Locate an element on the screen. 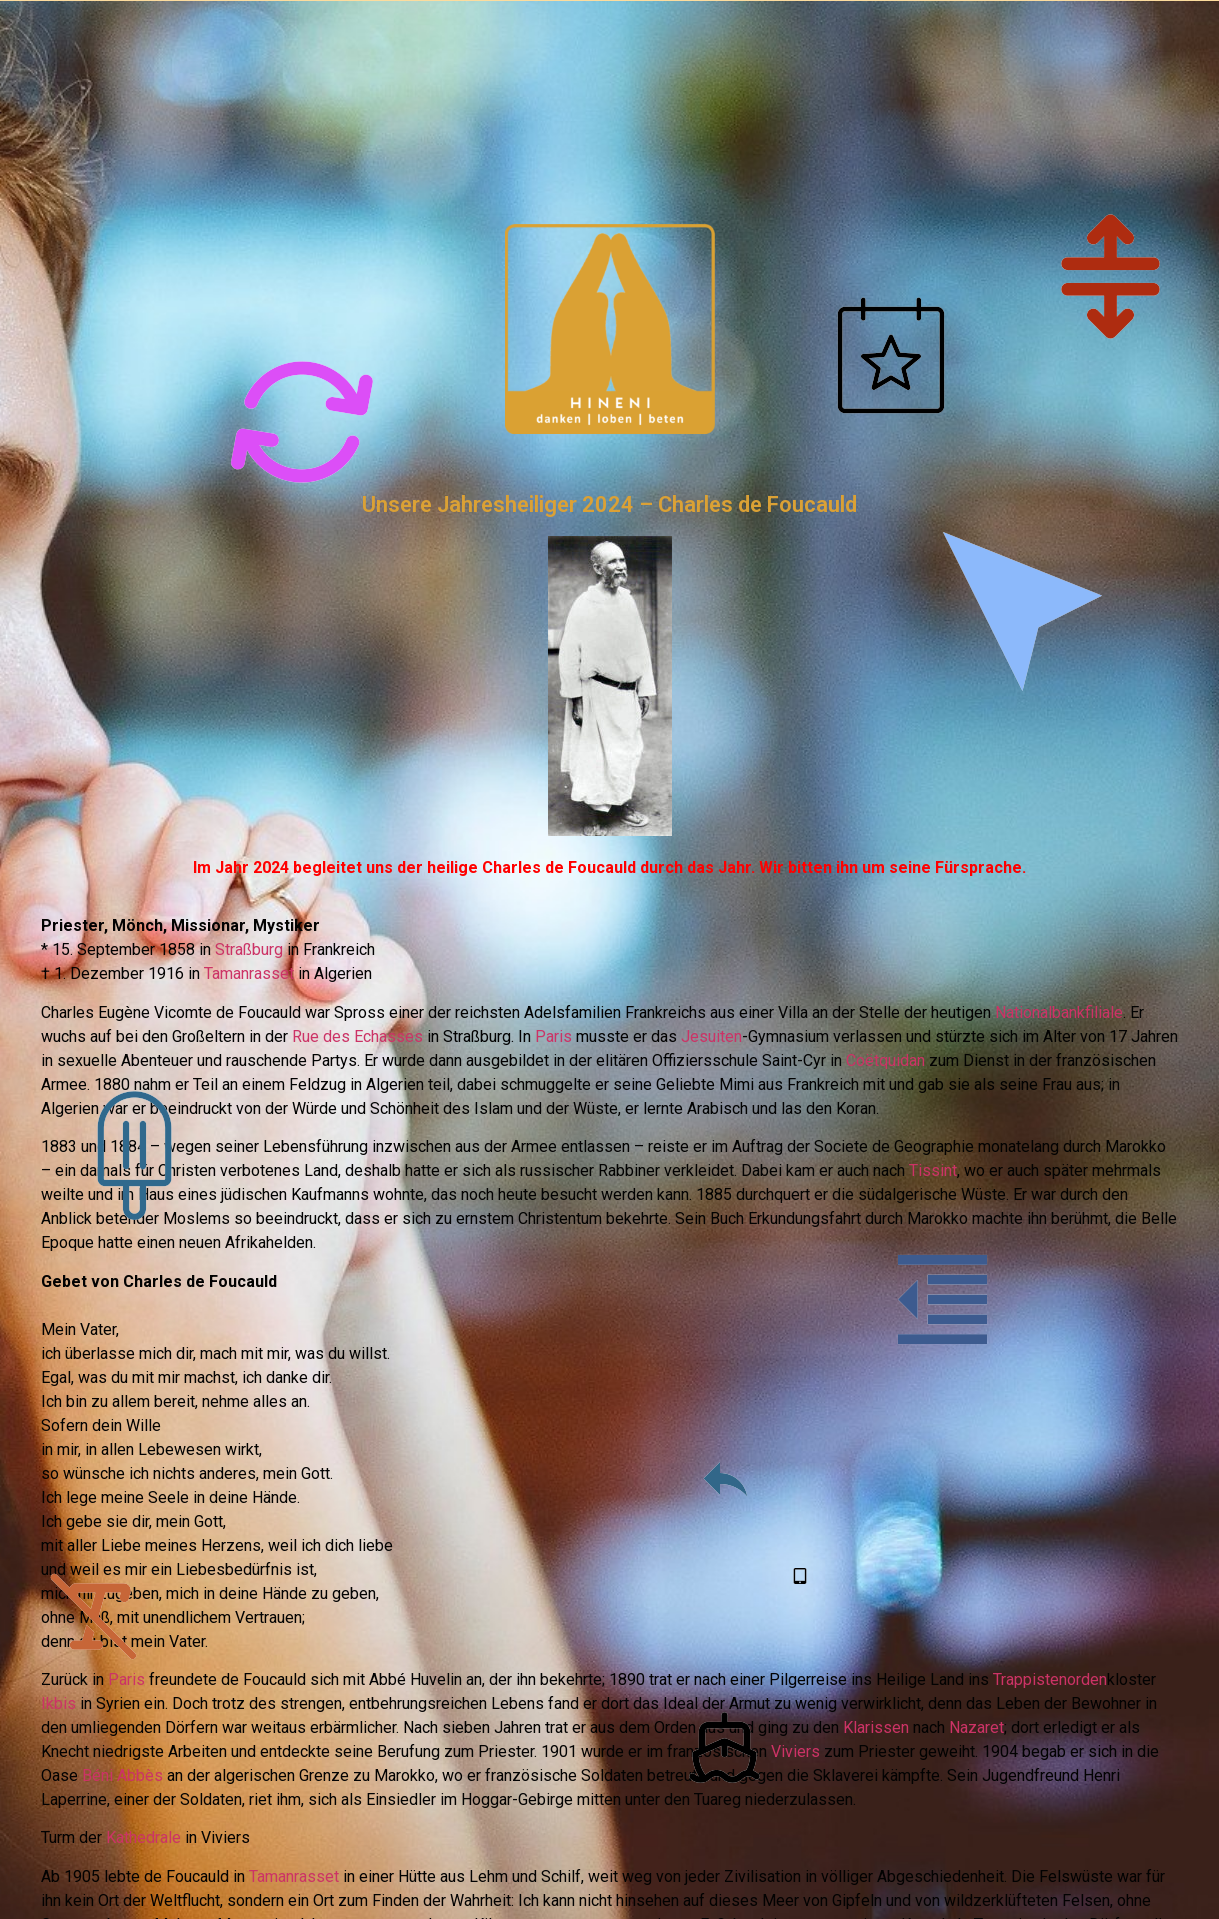 The width and height of the screenshot is (1219, 1919). switch to tablet view is located at coordinates (800, 1576).